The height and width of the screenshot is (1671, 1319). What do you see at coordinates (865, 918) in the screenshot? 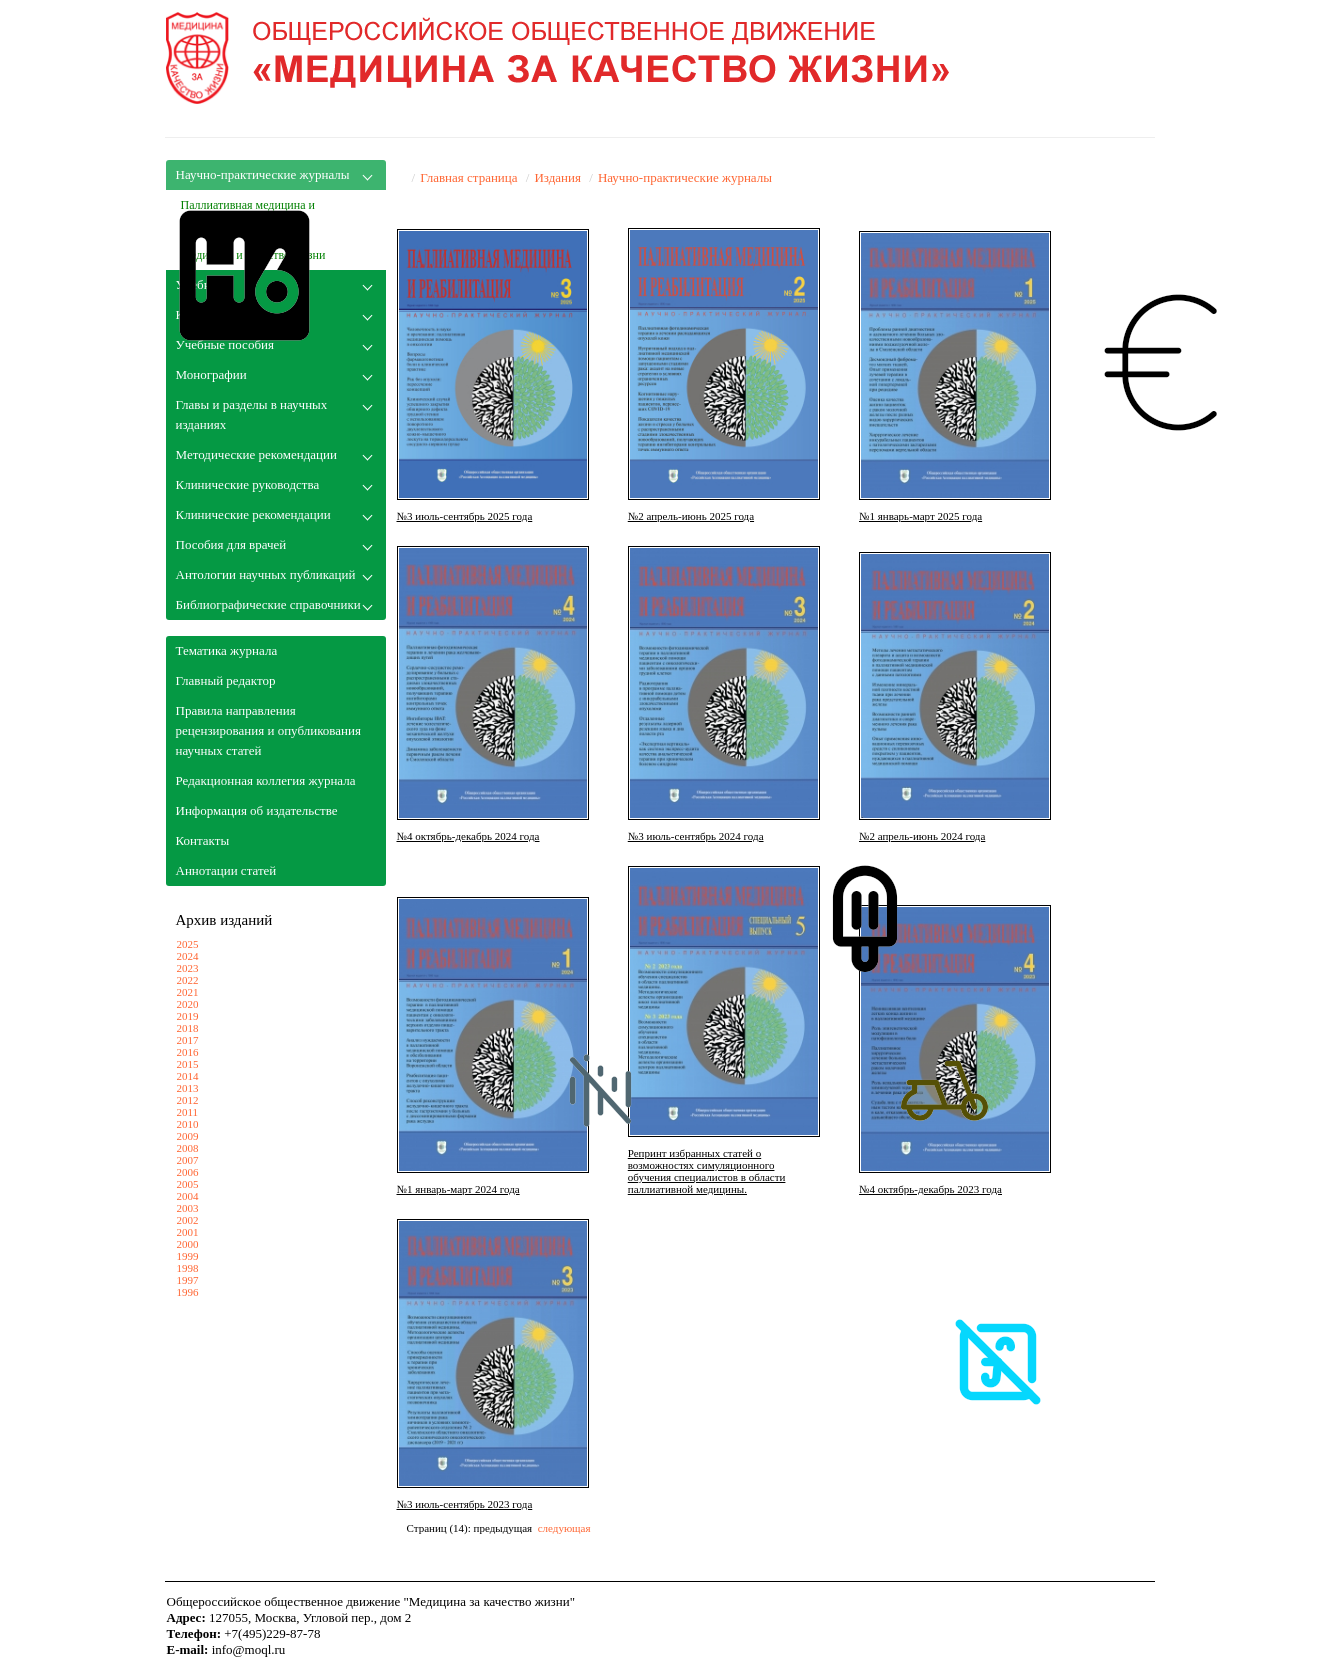
I see `indicates frozen treats or ice cream category` at bounding box center [865, 918].